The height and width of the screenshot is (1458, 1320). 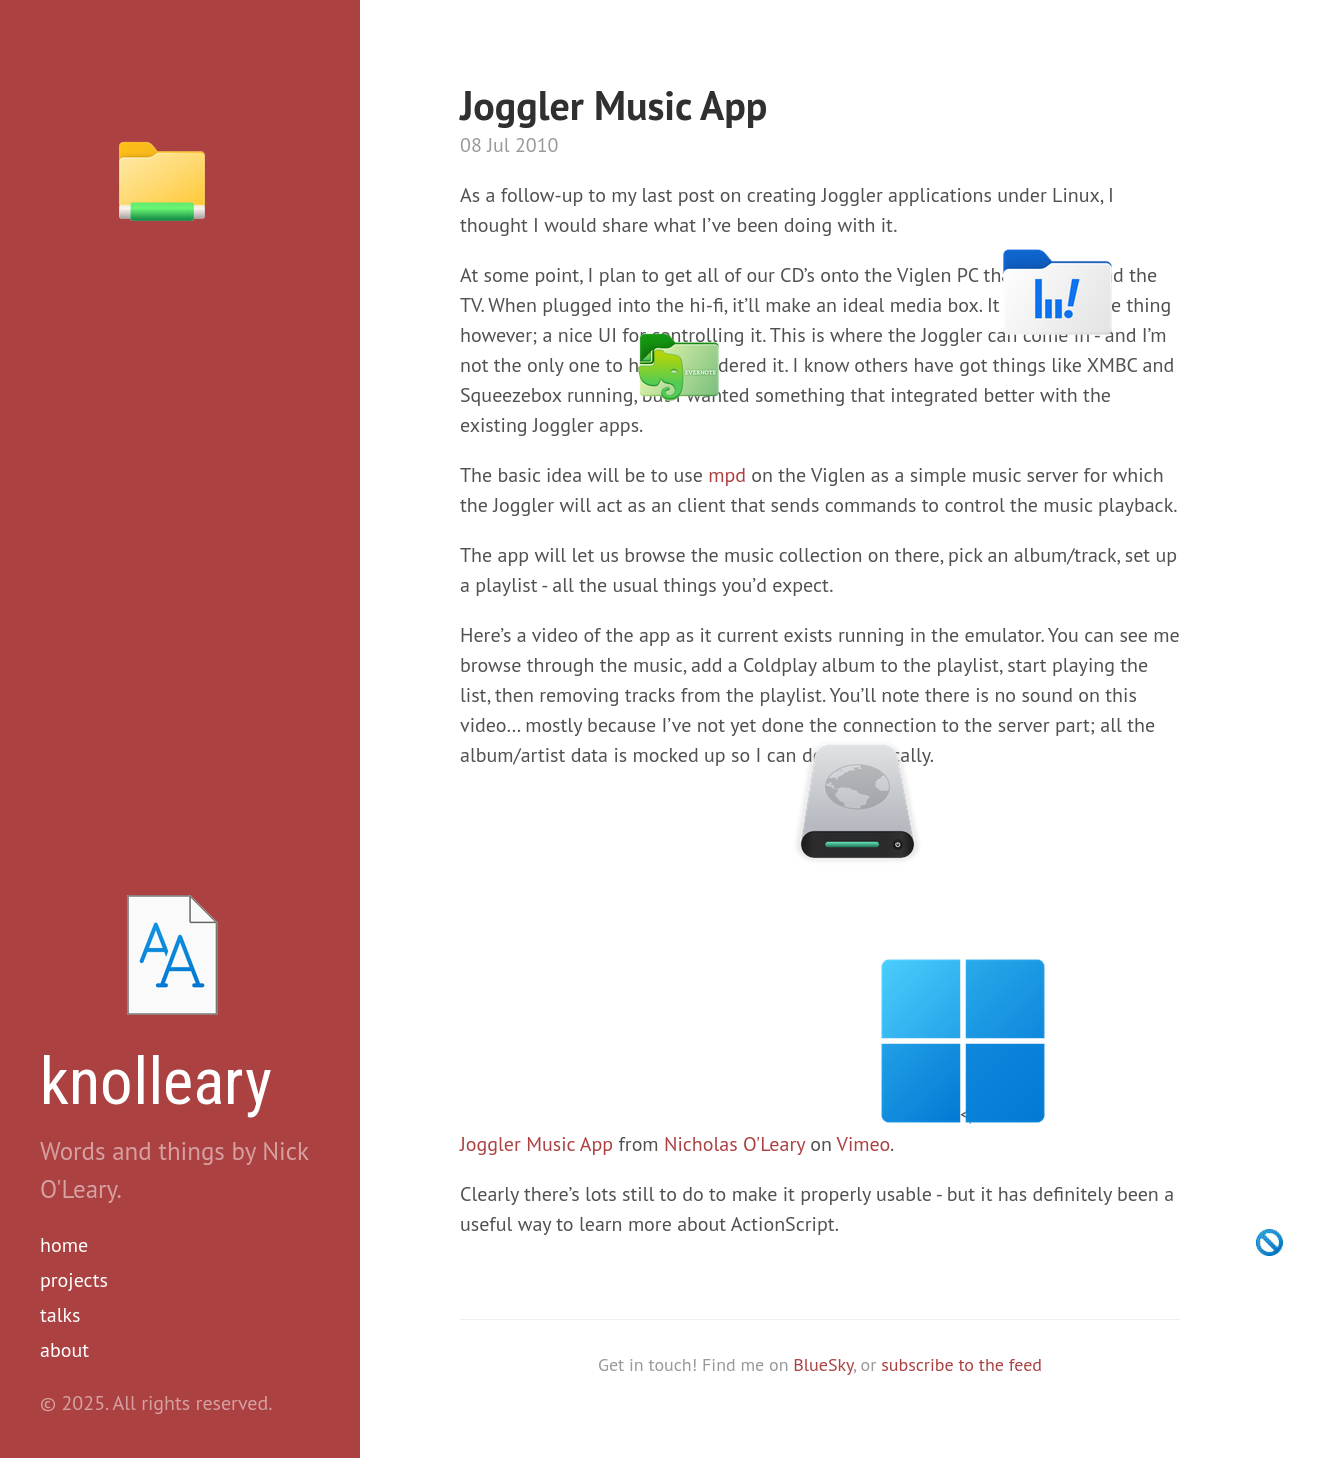 What do you see at coordinates (1269, 1242) in the screenshot?
I see `indicates access denied or permission blocked` at bounding box center [1269, 1242].